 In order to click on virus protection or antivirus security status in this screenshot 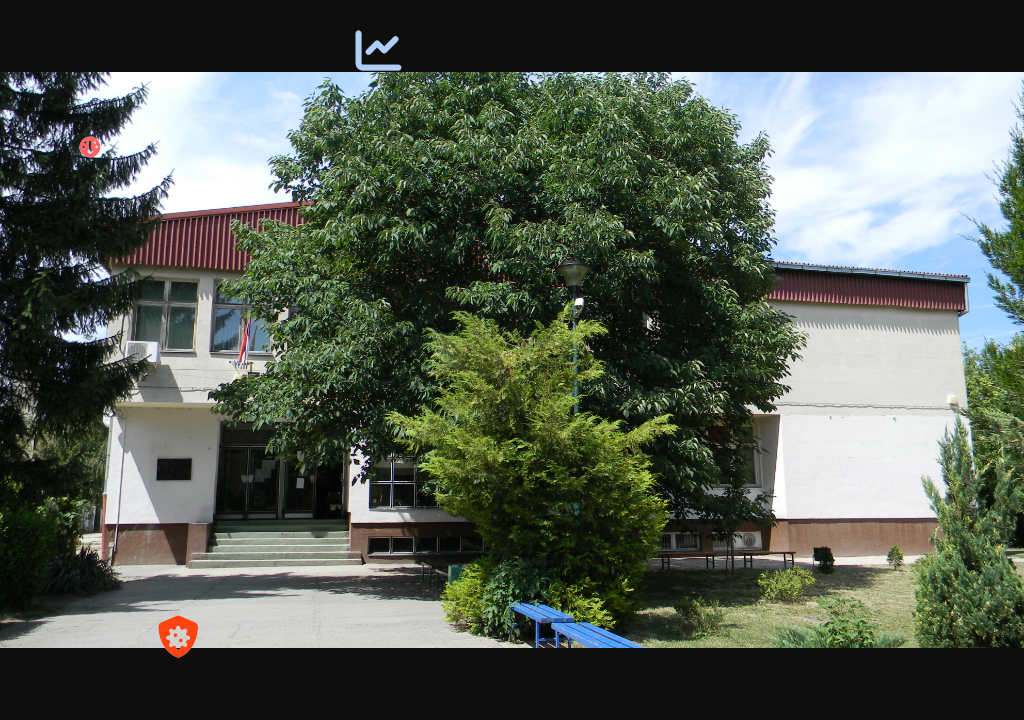, I will do `click(179, 636)`.